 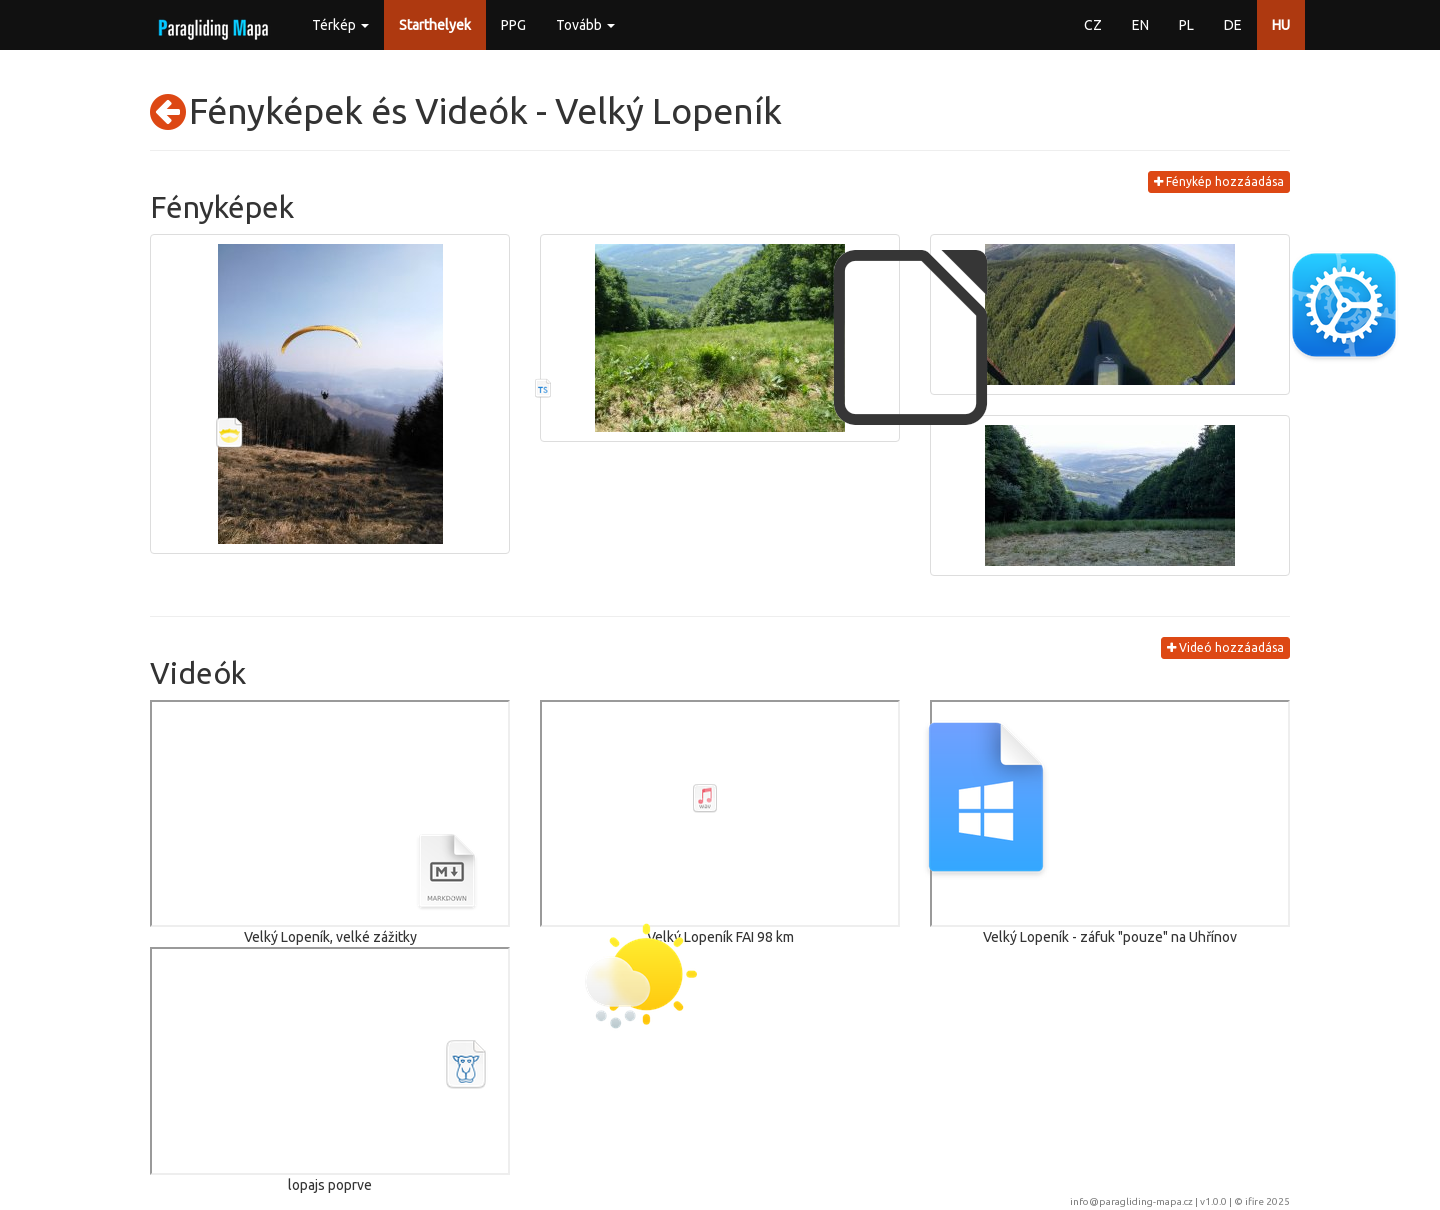 What do you see at coordinates (641, 976) in the screenshot?
I see `indicates scattered snow showers during daytime` at bounding box center [641, 976].